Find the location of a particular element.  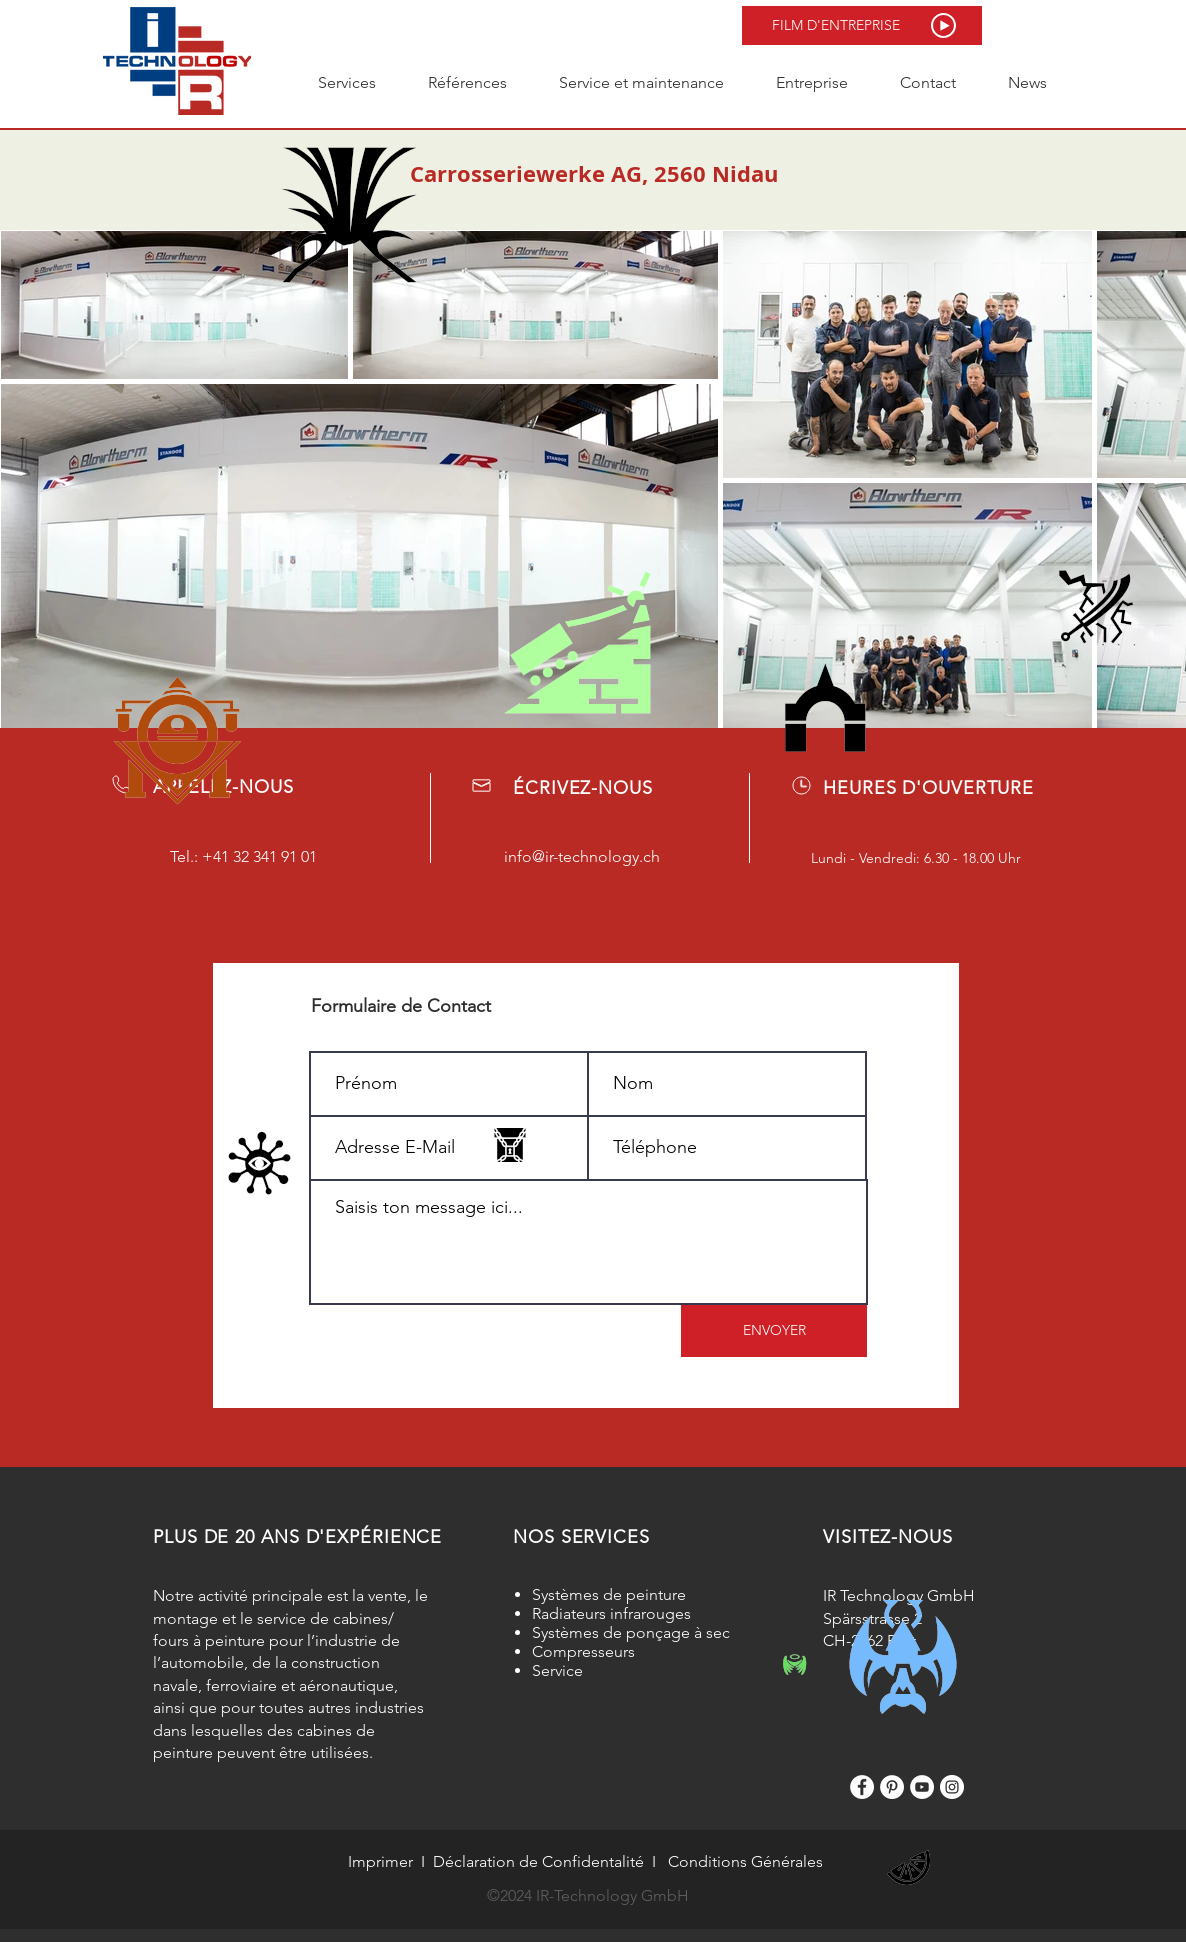

citrus or fruit-related category is located at coordinates (908, 1867).